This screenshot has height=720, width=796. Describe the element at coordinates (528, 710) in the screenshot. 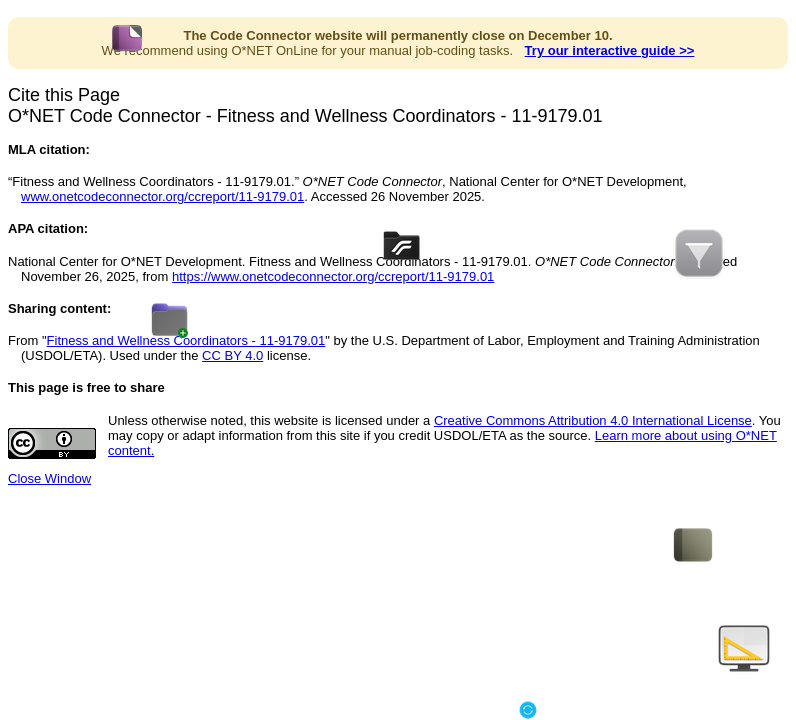

I see `file is currently syncing with Insync cloud storage` at that location.